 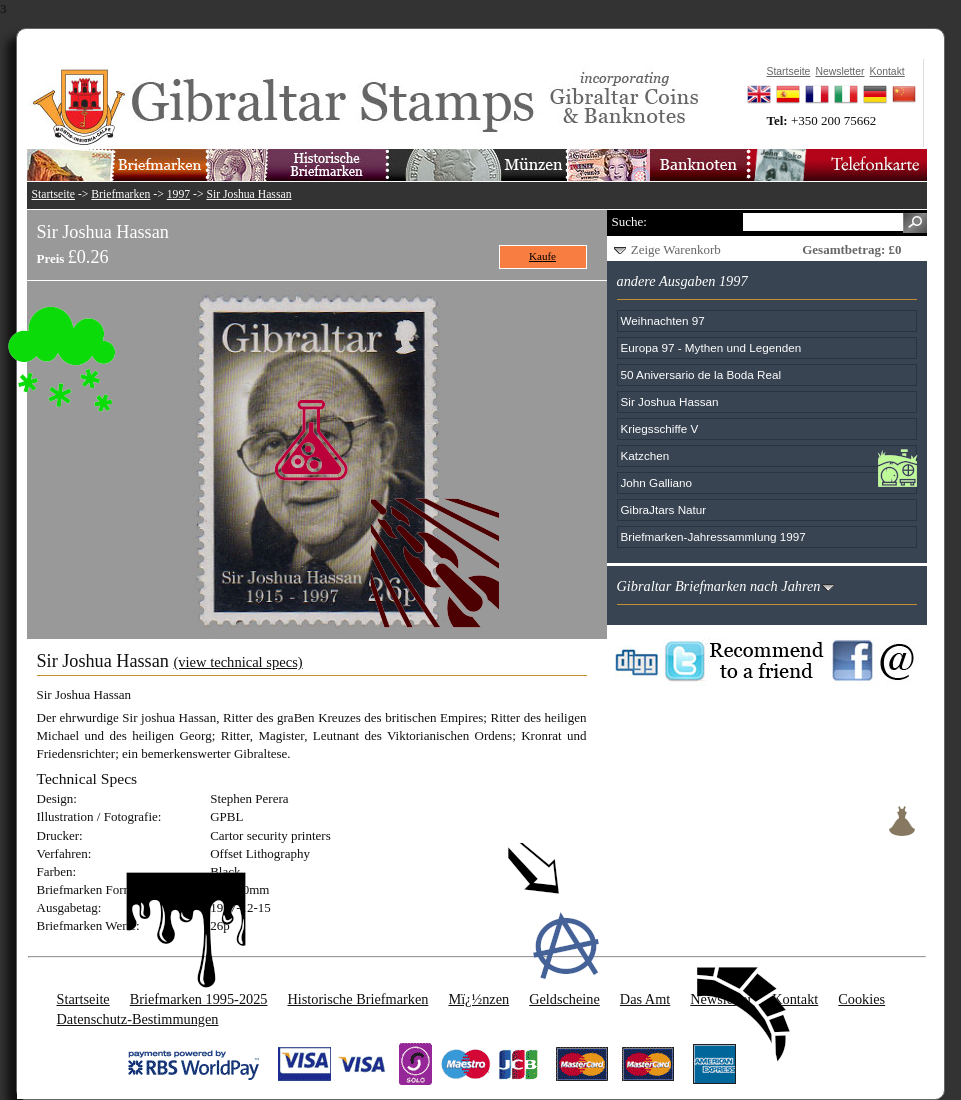 I want to click on select a dress or clothing item, so click(x=902, y=821).